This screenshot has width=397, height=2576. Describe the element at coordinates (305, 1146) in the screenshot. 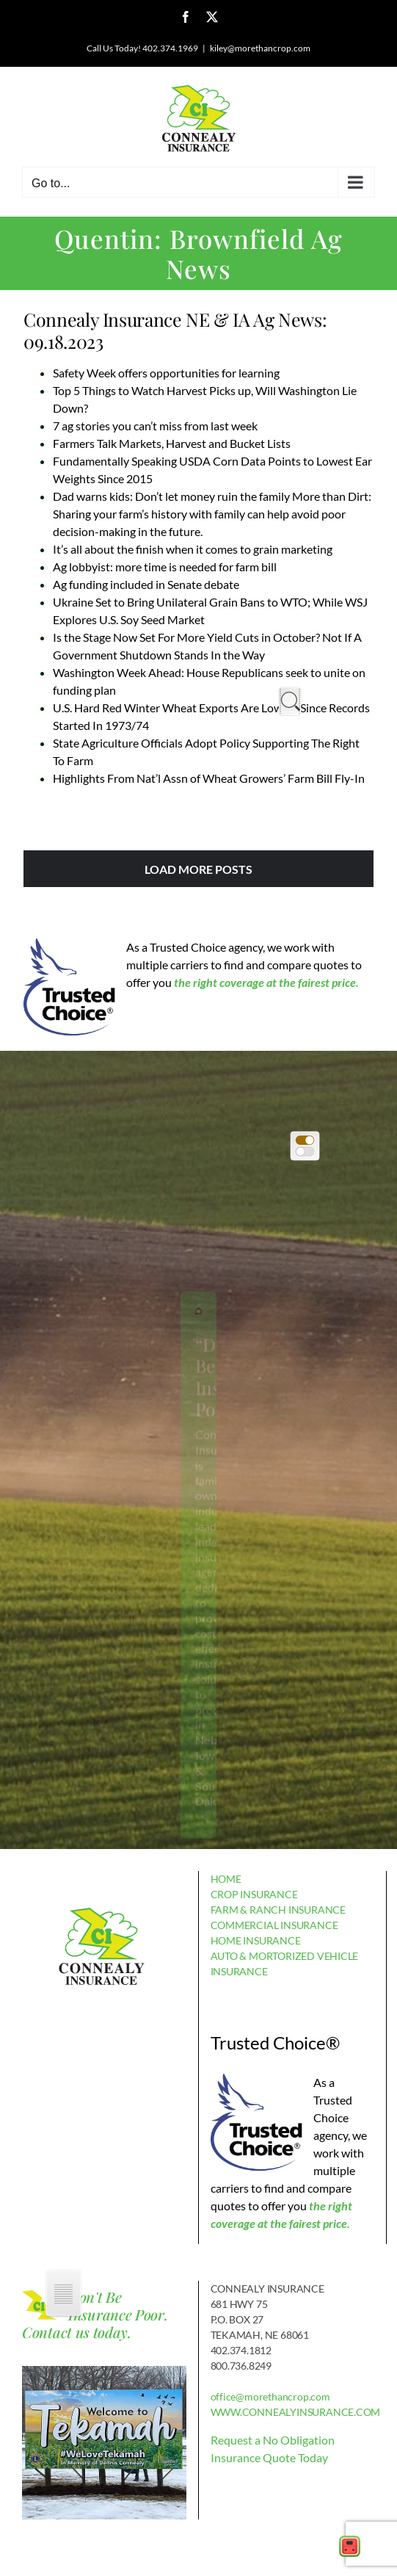

I see `open system tweaks or settings customization` at that location.